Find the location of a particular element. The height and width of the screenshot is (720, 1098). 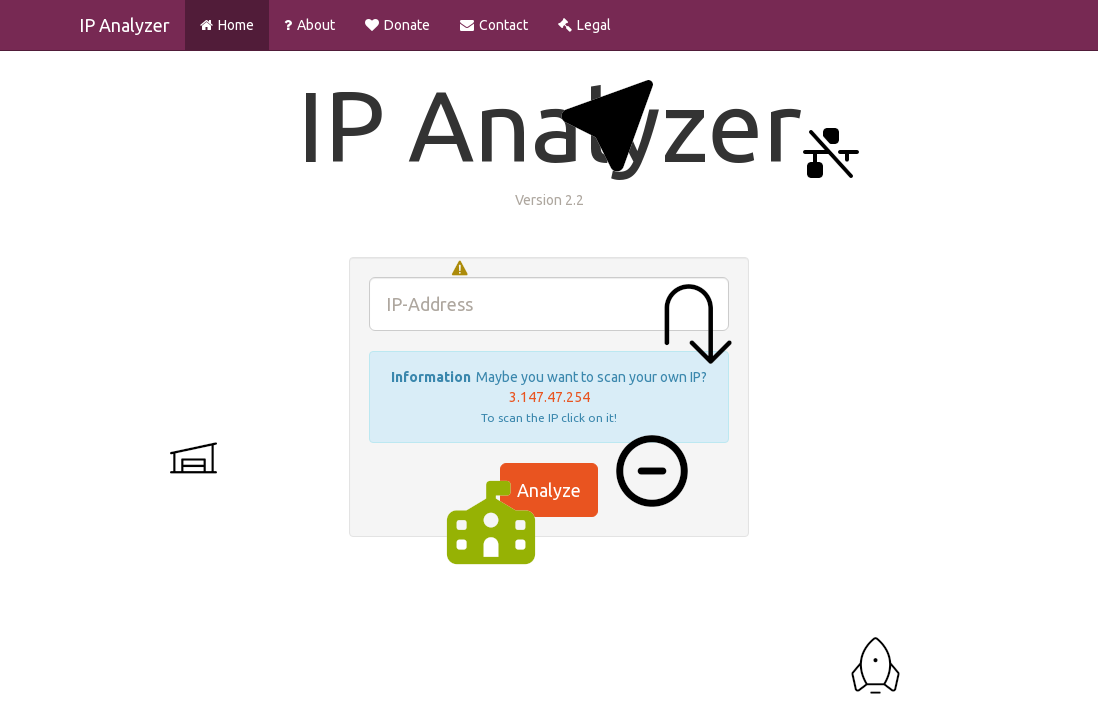

redo or repeat last action is located at coordinates (695, 324).